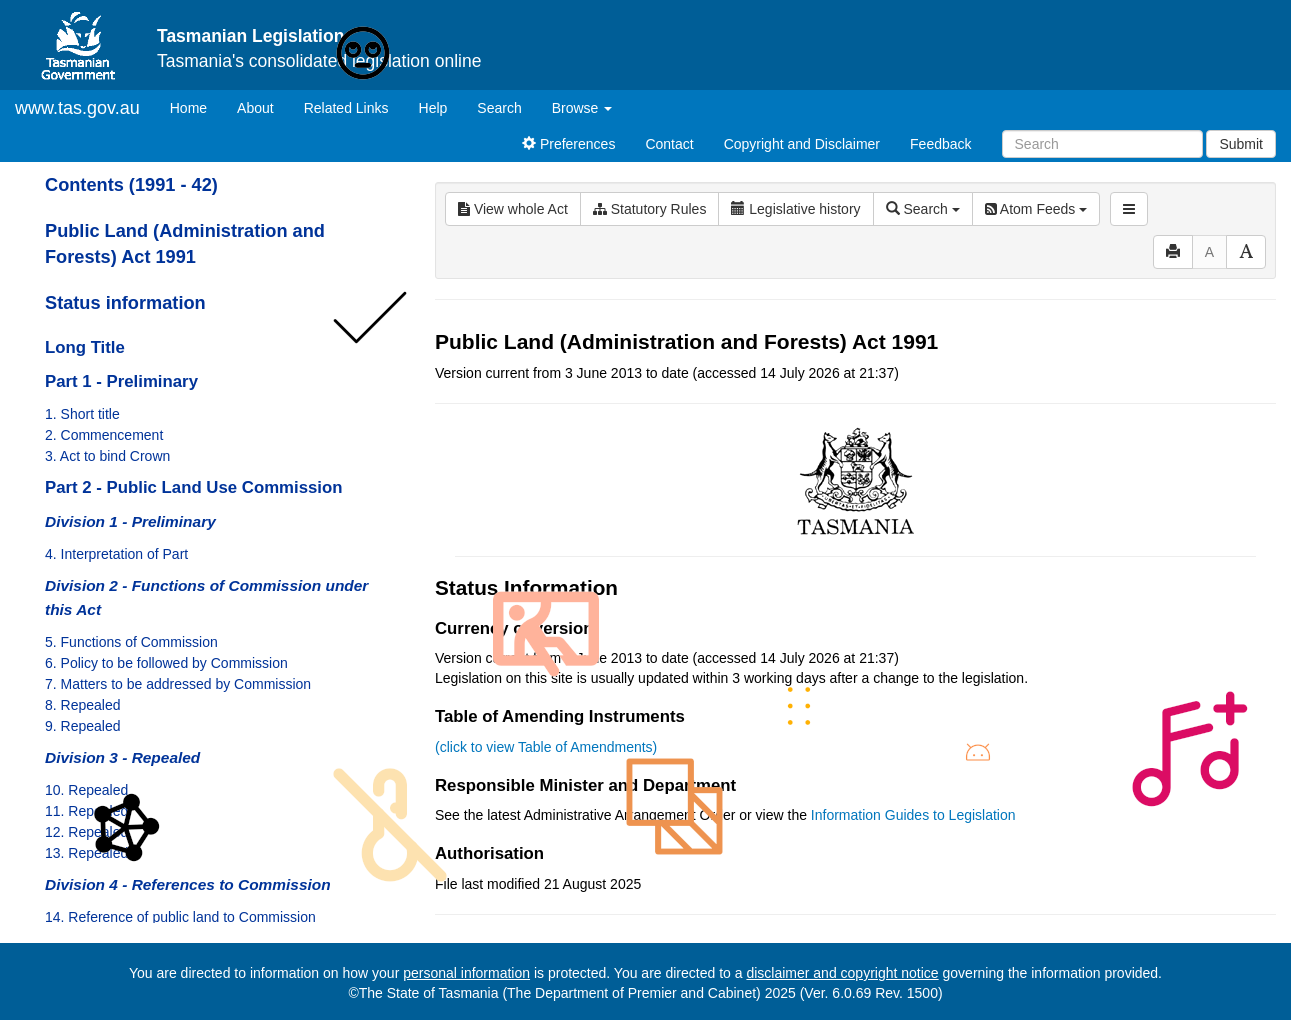 Image resolution: width=1291 pixels, height=1020 pixels. Describe the element at coordinates (363, 53) in the screenshot. I see `express annoyance or exasperation in a message` at that location.